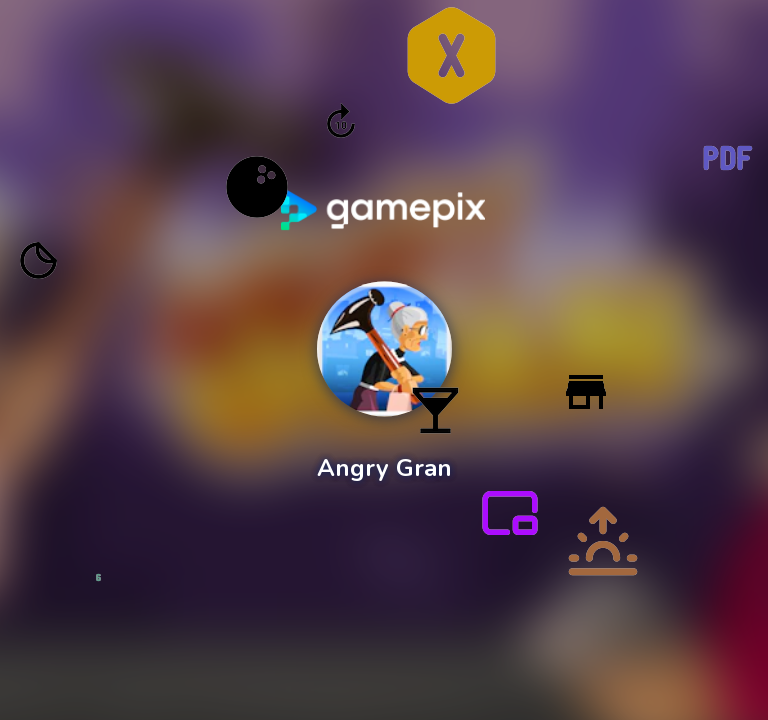  What do you see at coordinates (728, 158) in the screenshot?
I see `view or open a PDF document` at bounding box center [728, 158].